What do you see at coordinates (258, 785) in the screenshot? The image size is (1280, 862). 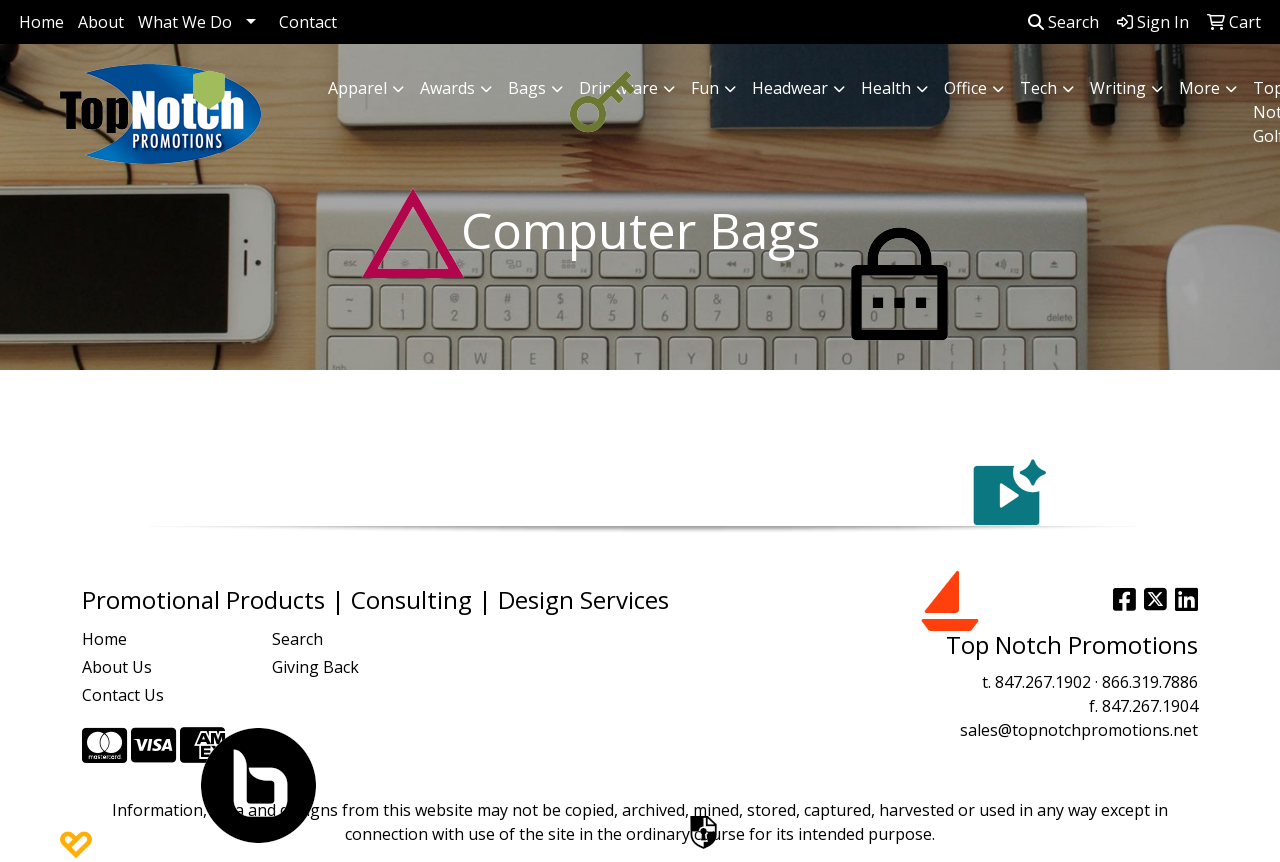 I see `open BigBlueButton video conferencing app` at bounding box center [258, 785].